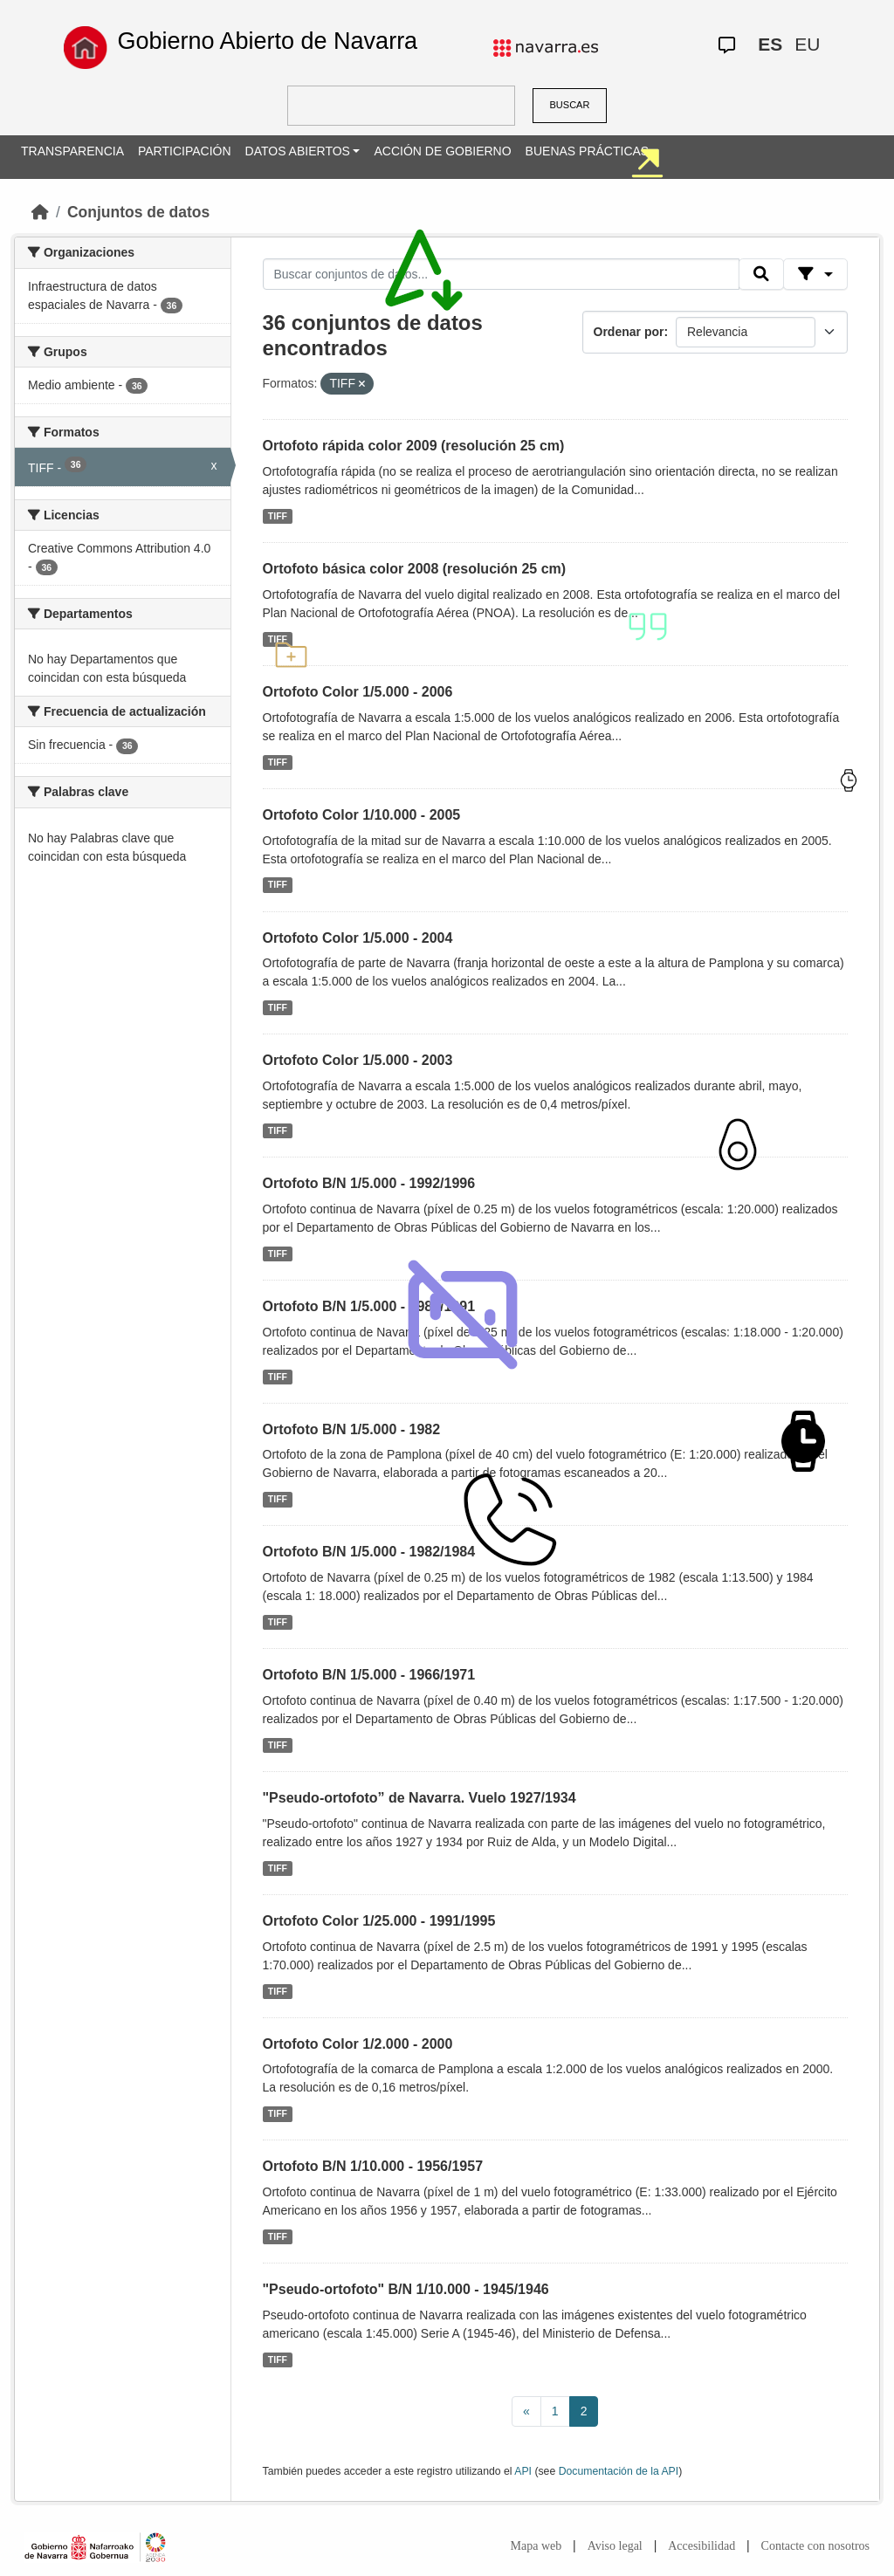 The image size is (894, 2576). I want to click on open link in new window, so click(647, 161).